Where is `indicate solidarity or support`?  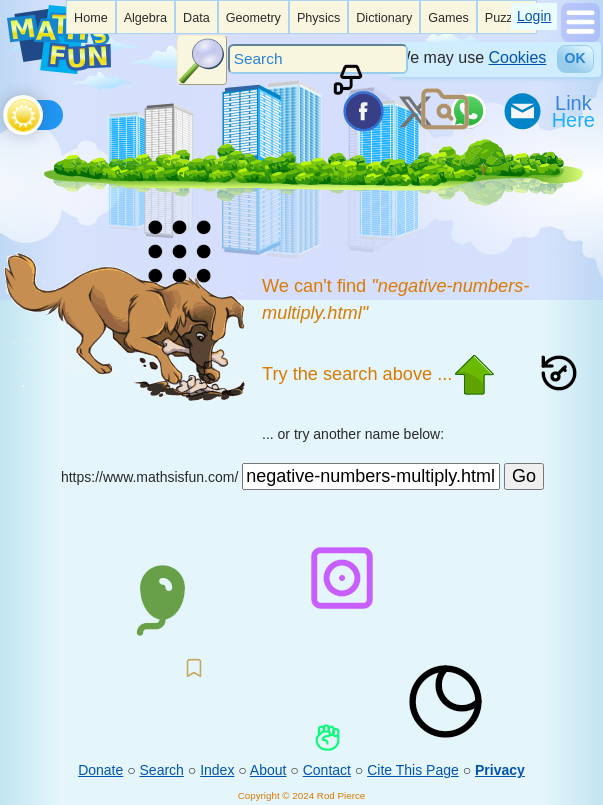
indicate solidarity or support is located at coordinates (327, 737).